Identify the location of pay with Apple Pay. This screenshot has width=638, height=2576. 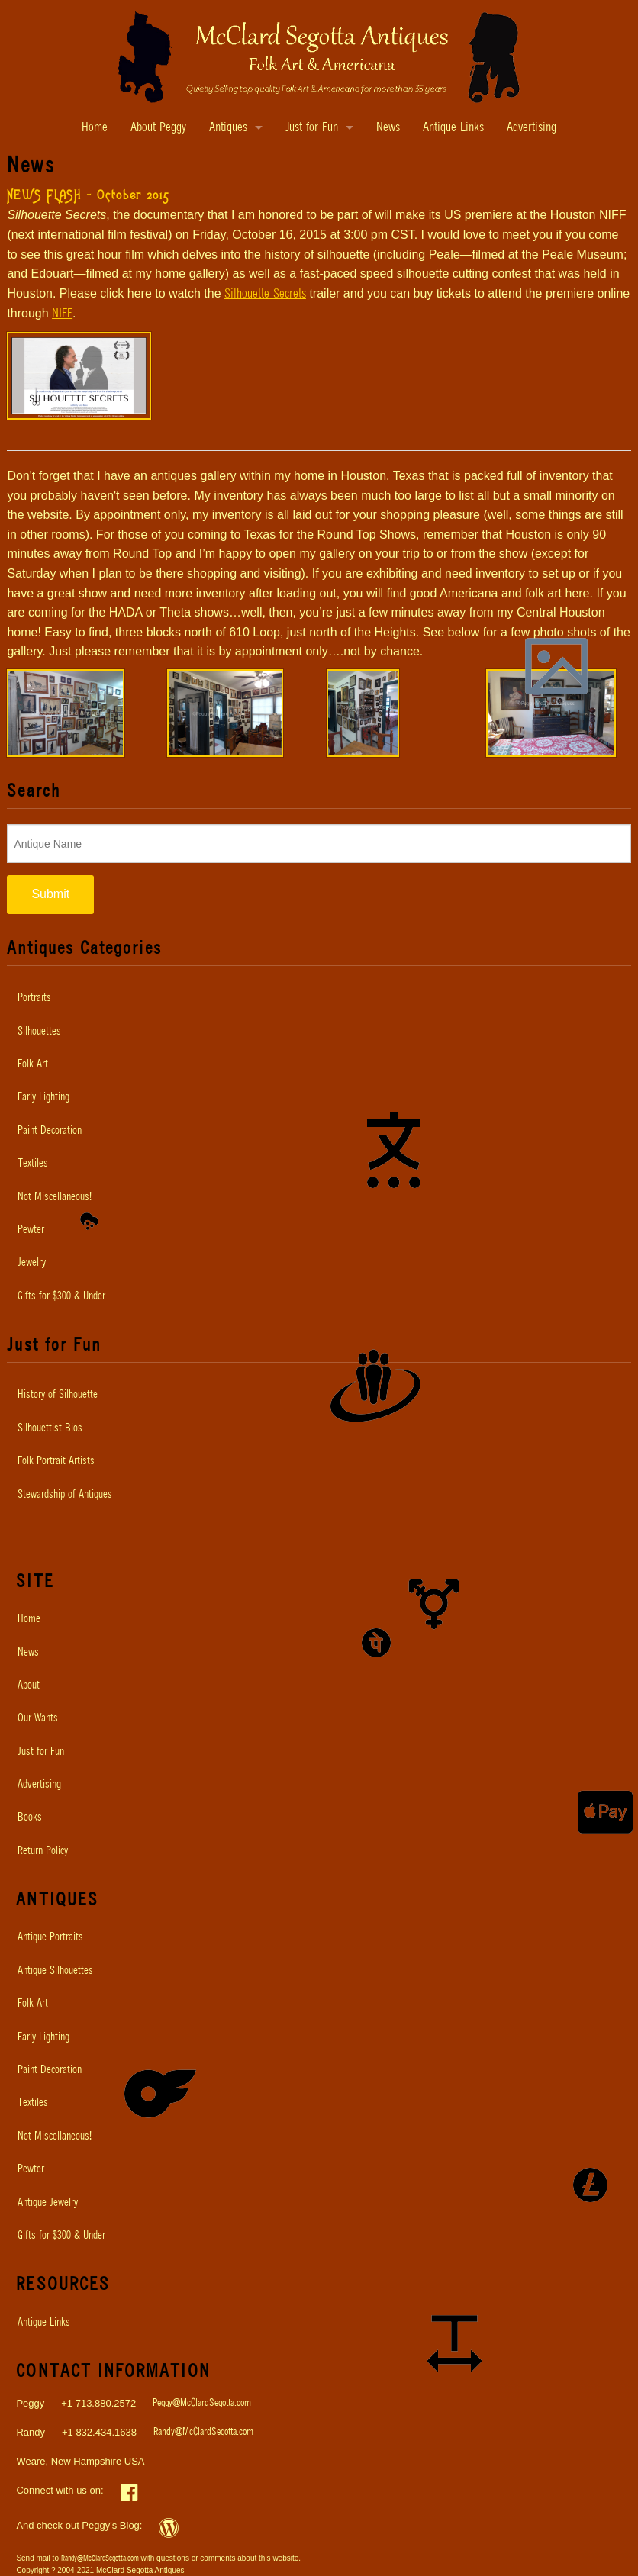
(605, 1812).